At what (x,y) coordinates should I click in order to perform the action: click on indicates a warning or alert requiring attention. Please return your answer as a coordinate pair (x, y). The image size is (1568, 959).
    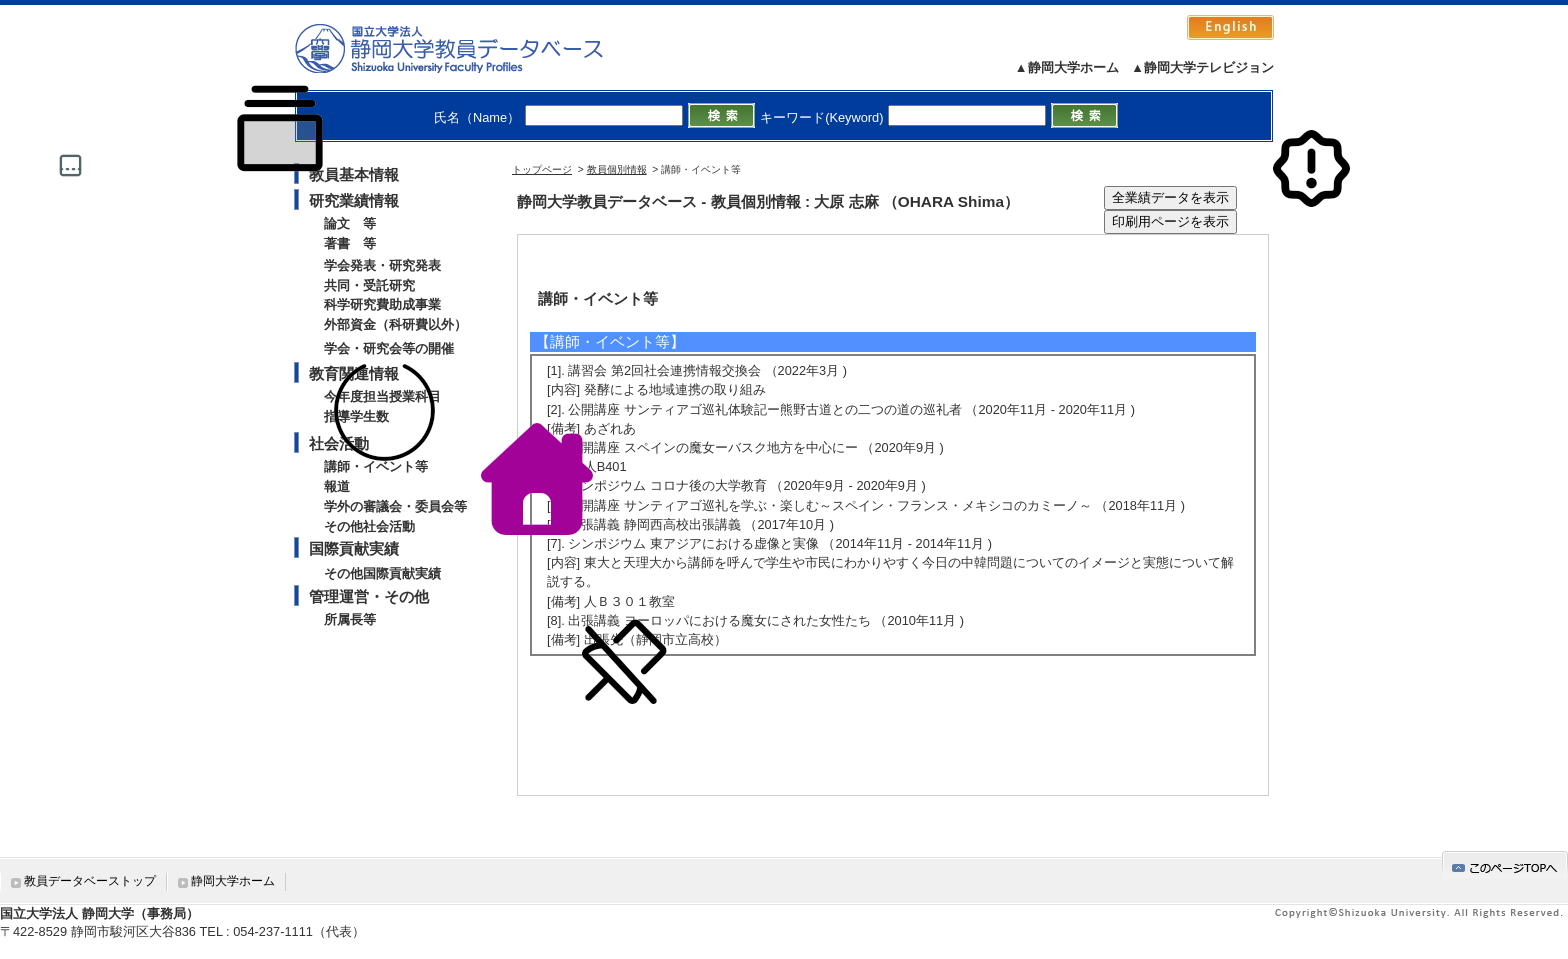
    Looking at the image, I should click on (1311, 168).